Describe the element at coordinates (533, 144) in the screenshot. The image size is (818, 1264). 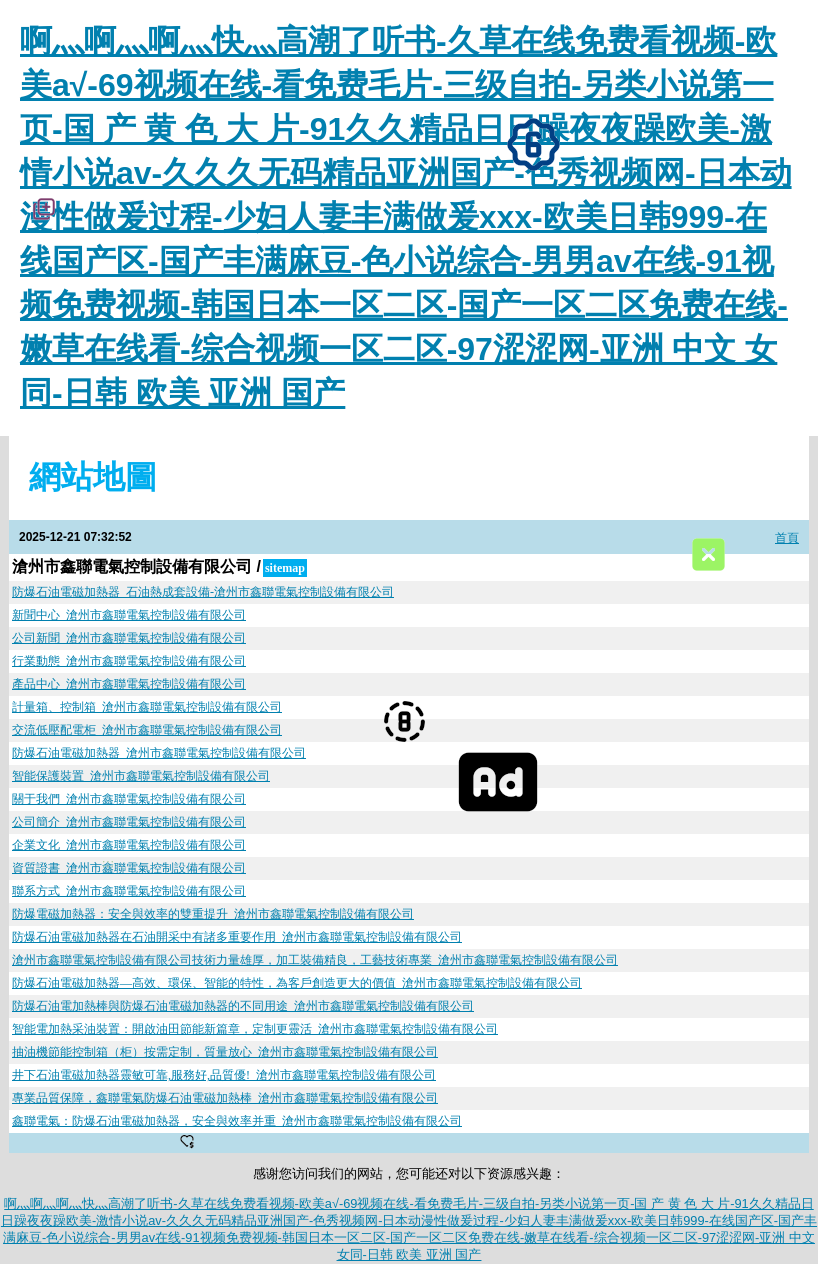
I see `indicates rank or position number 6` at that location.